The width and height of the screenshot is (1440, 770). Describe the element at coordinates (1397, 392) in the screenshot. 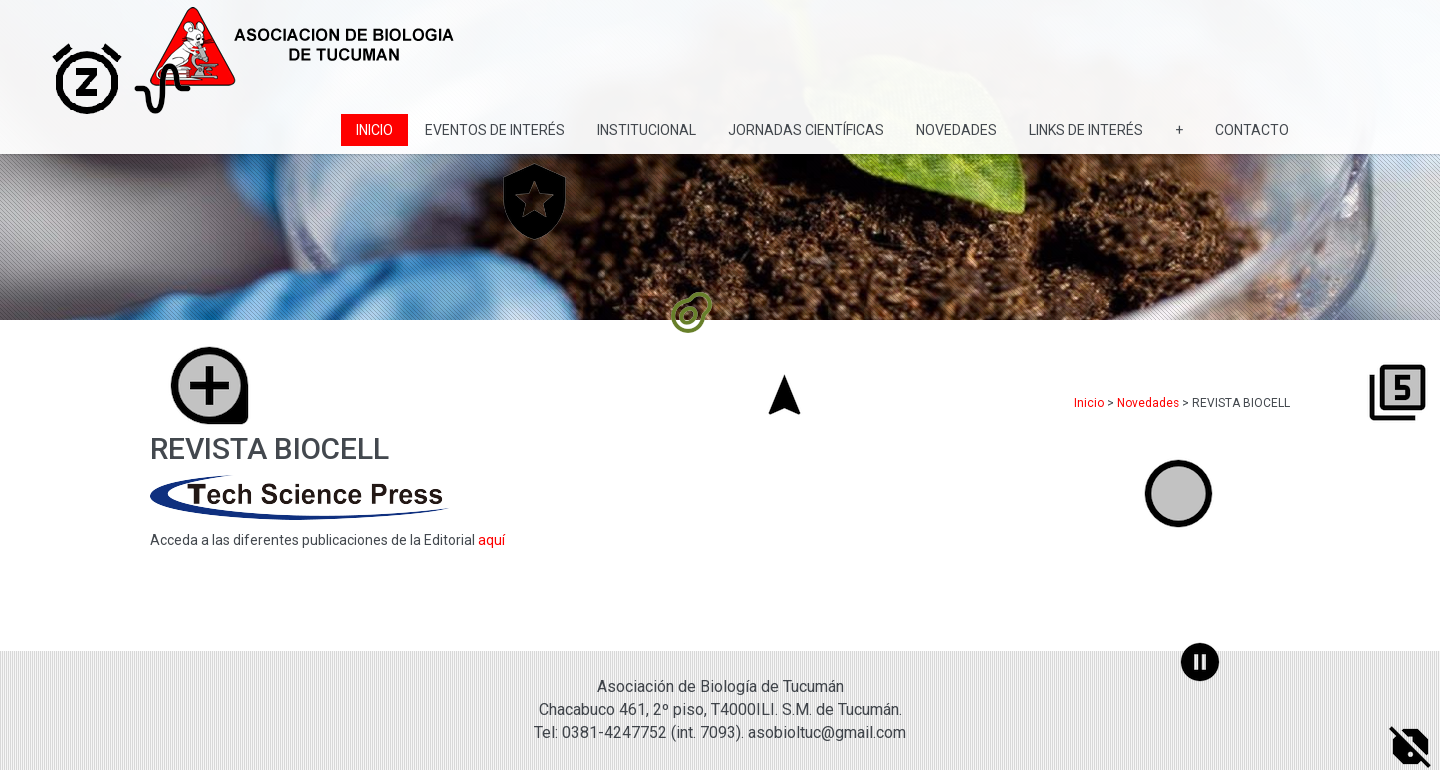

I see `filter or view 5 items` at that location.